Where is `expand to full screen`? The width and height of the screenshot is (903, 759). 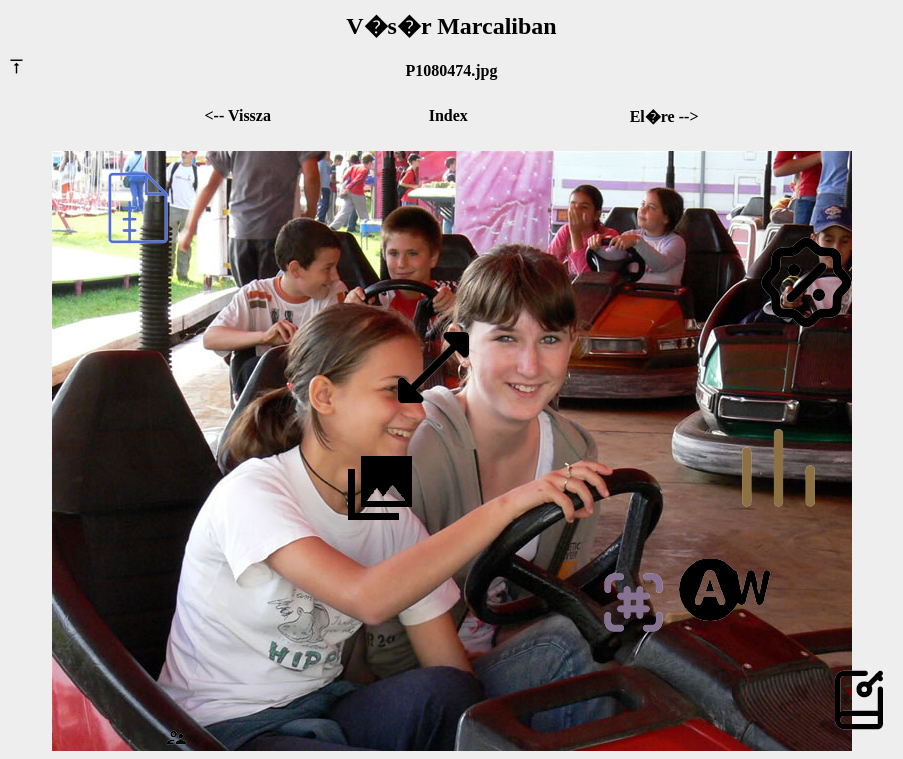
expand to full screen is located at coordinates (433, 367).